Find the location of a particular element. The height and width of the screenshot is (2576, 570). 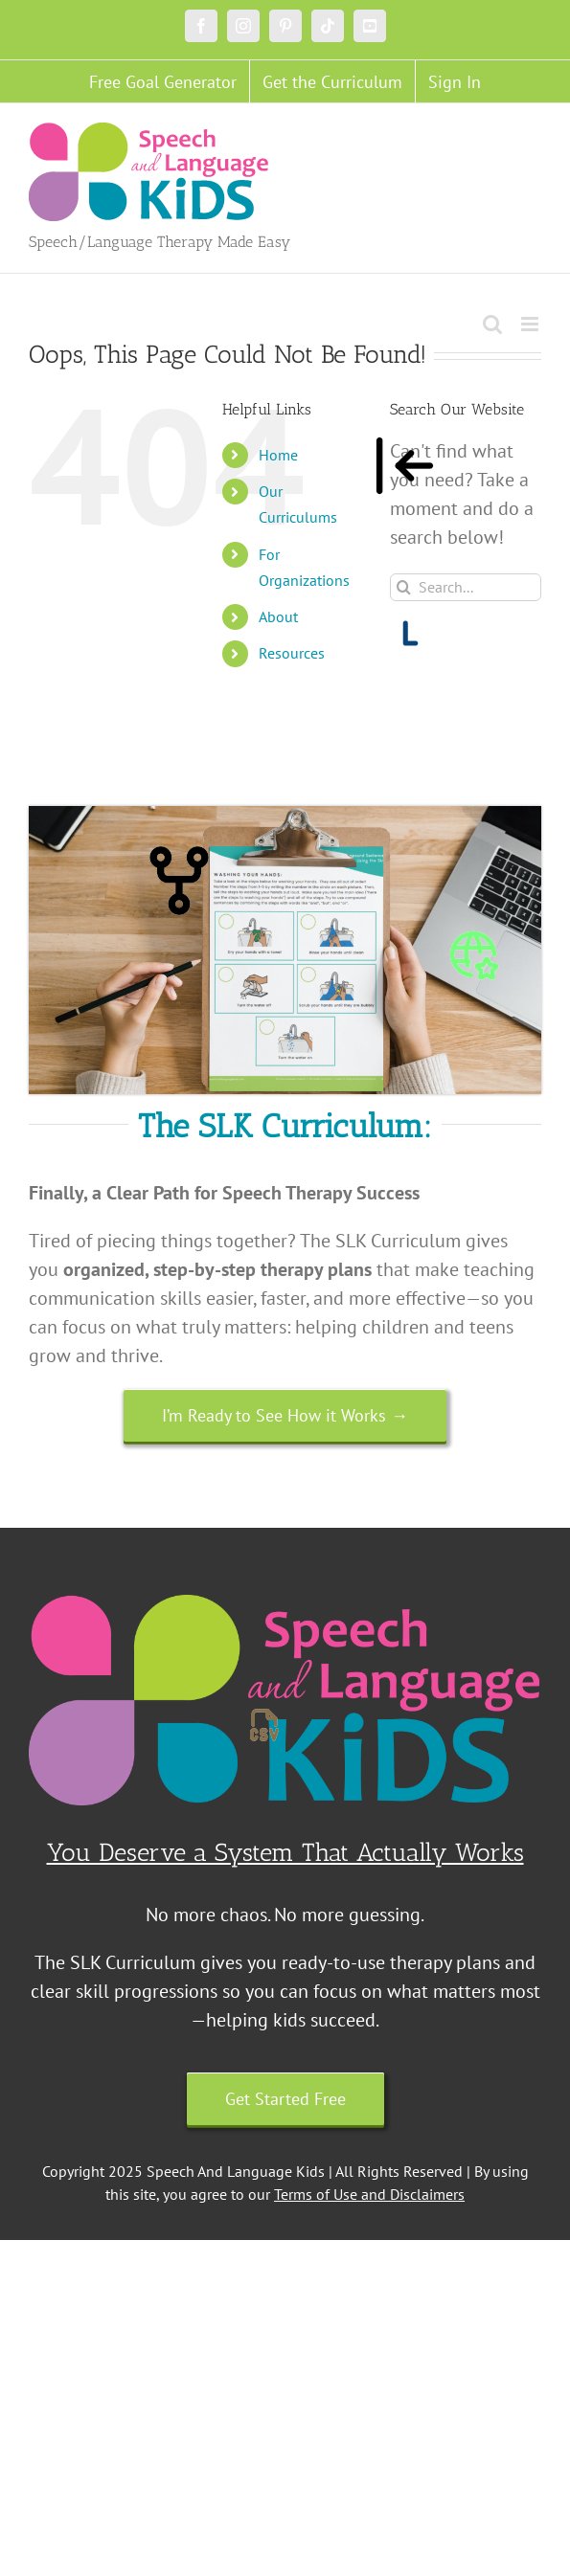

indicates a lowercase "L" character or letter identifier is located at coordinates (410, 633).